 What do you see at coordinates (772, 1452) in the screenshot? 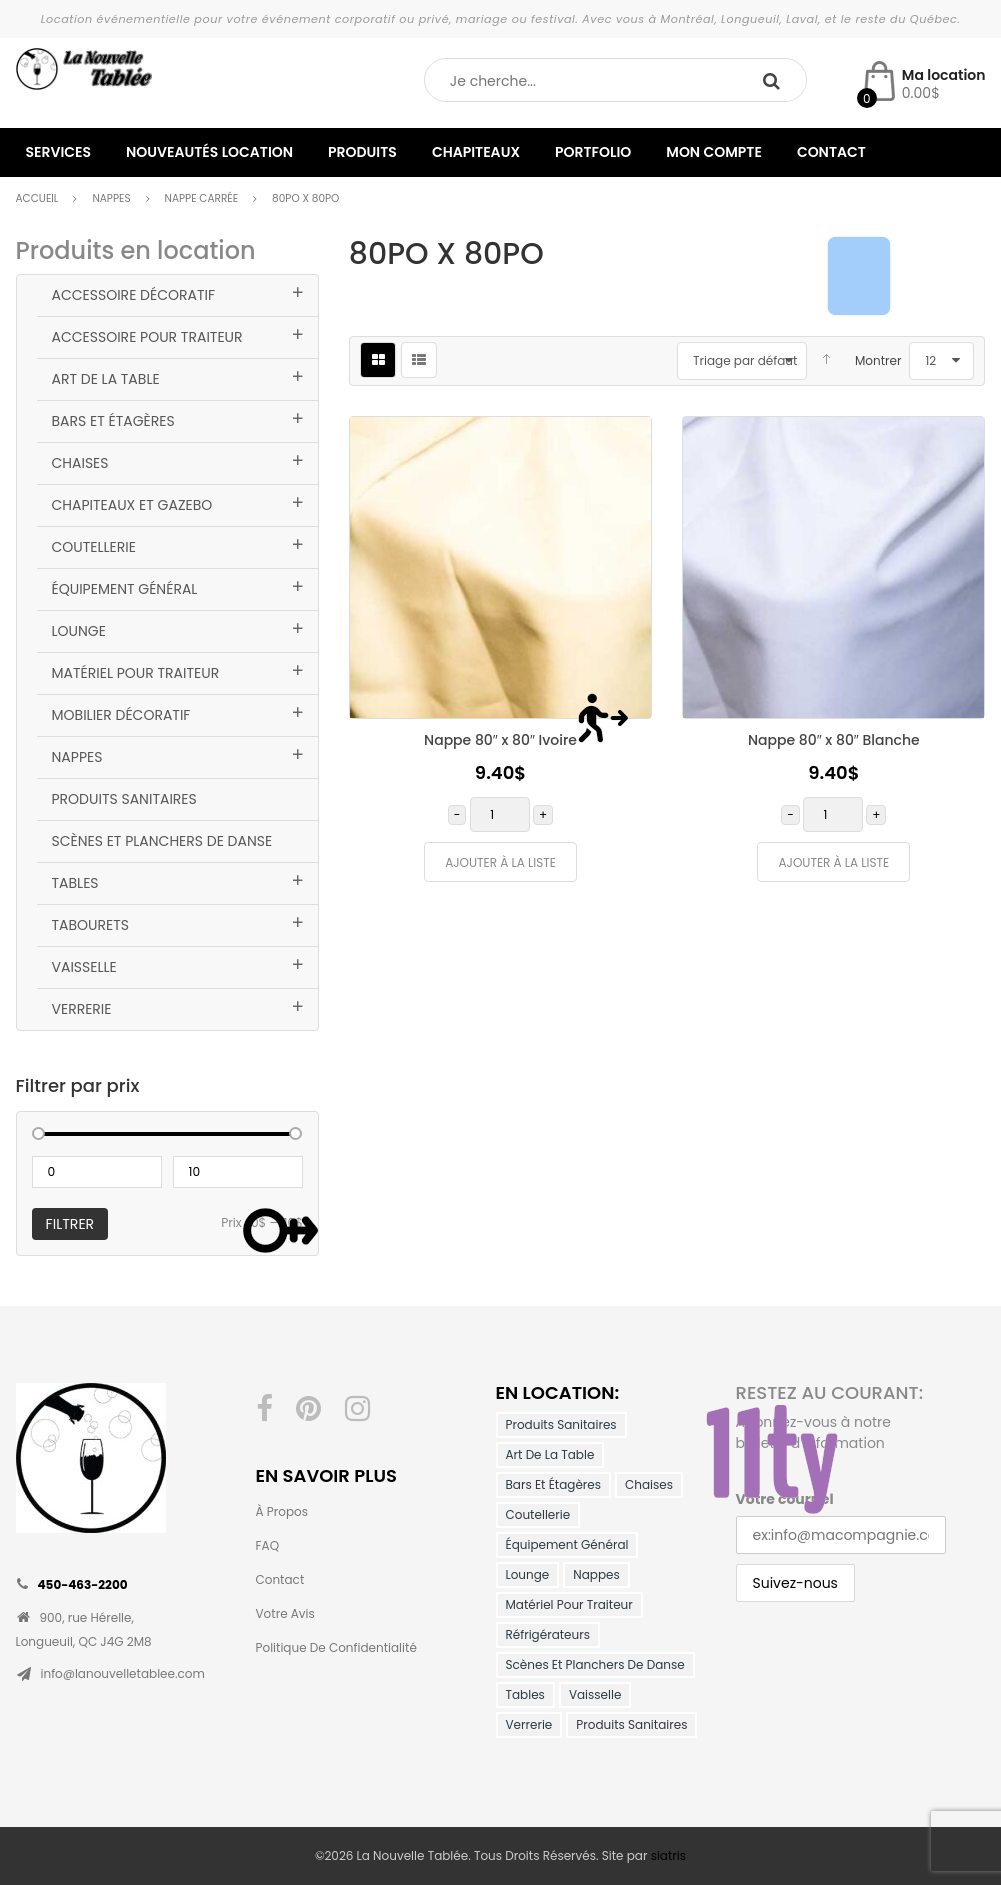
I see `Eleventy static site generator logo` at bounding box center [772, 1452].